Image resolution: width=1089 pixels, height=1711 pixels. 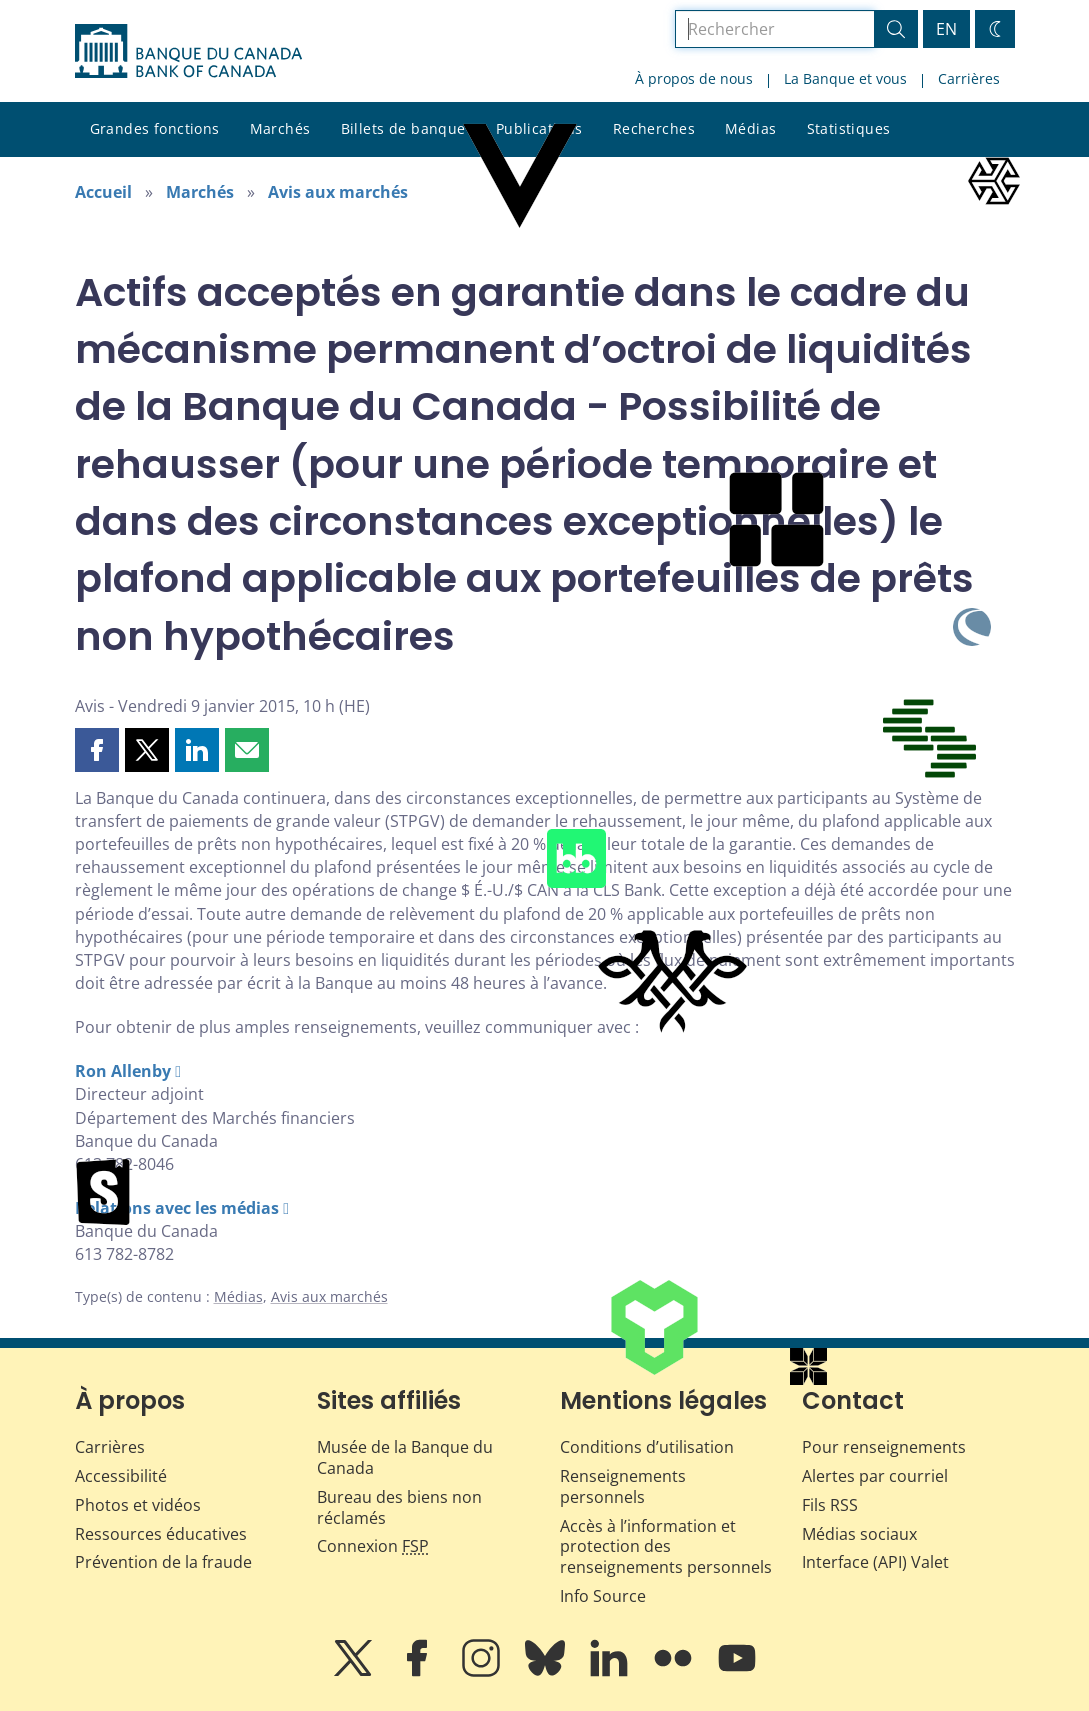 I want to click on celestron brand logo, so click(x=972, y=627).